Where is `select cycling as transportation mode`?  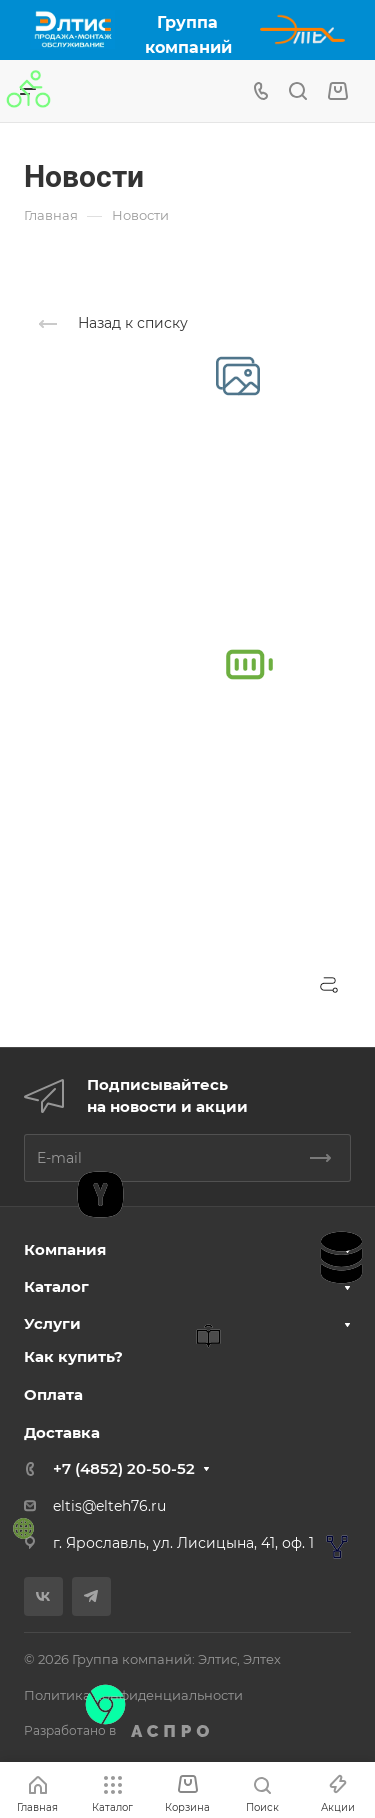
select cycling as transportation mode is located at coordinates (28, 90).